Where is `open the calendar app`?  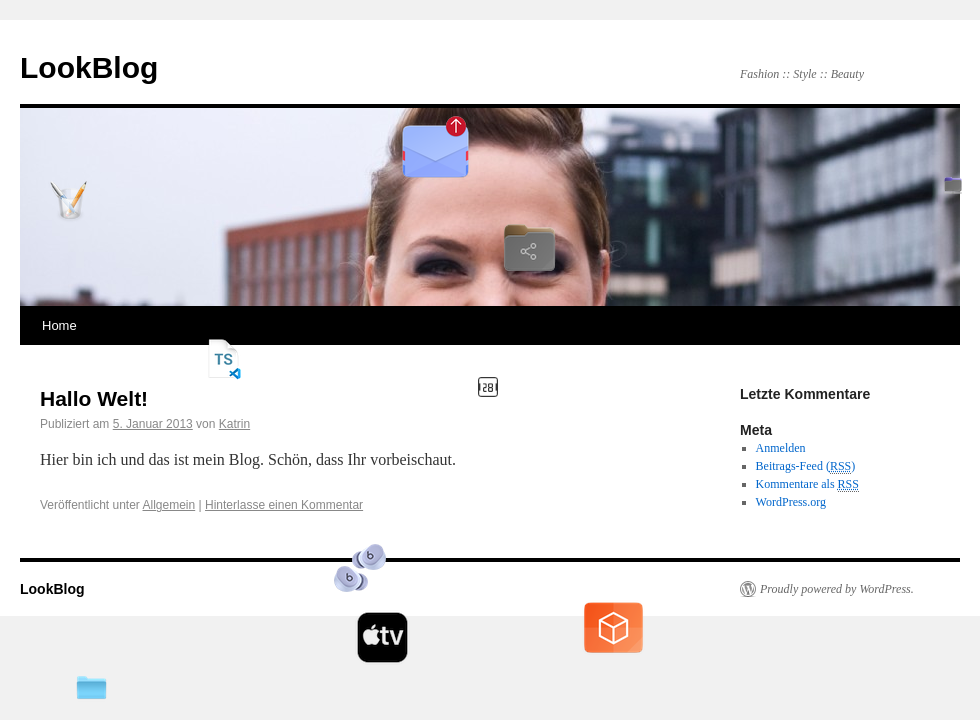 open the calendar app is located at coordinates (488, 387).